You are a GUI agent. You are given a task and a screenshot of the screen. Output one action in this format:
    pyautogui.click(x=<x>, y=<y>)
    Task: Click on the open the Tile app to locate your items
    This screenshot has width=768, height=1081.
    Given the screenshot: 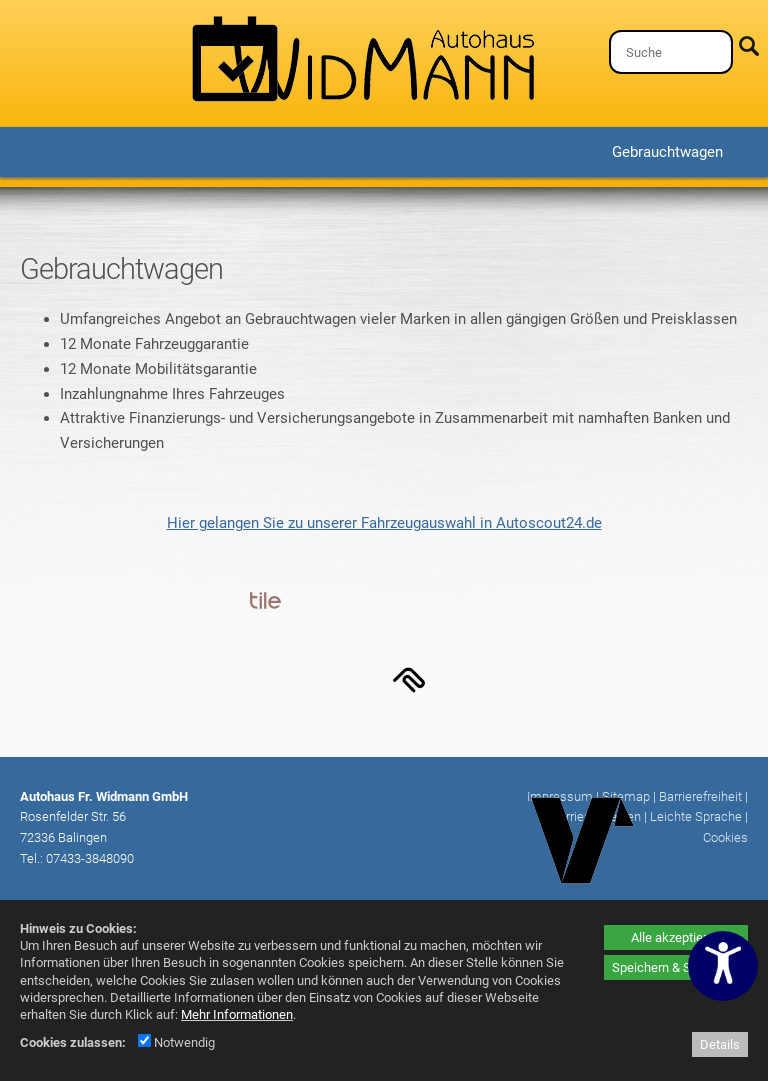 What is the action you would take?
    pyautogui.click(x=265, y=600)
    